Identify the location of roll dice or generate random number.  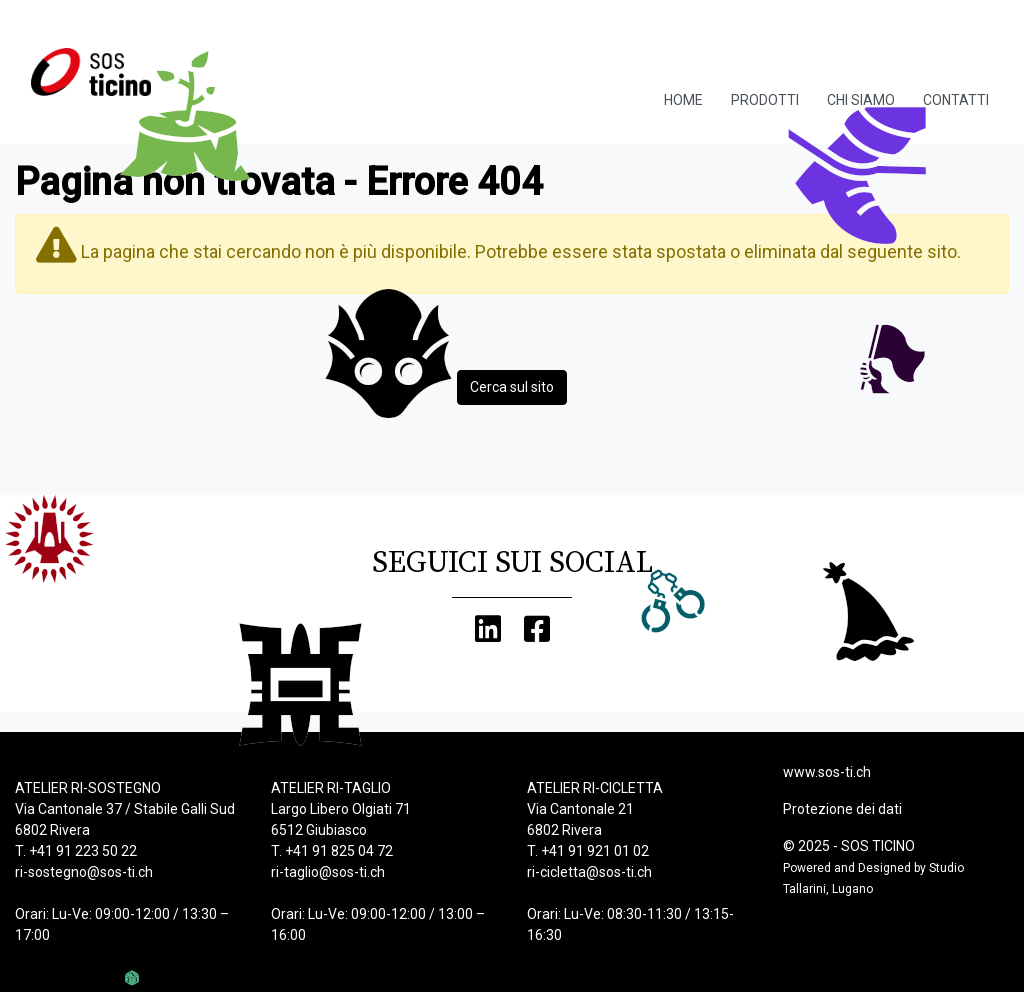
(132, 978).